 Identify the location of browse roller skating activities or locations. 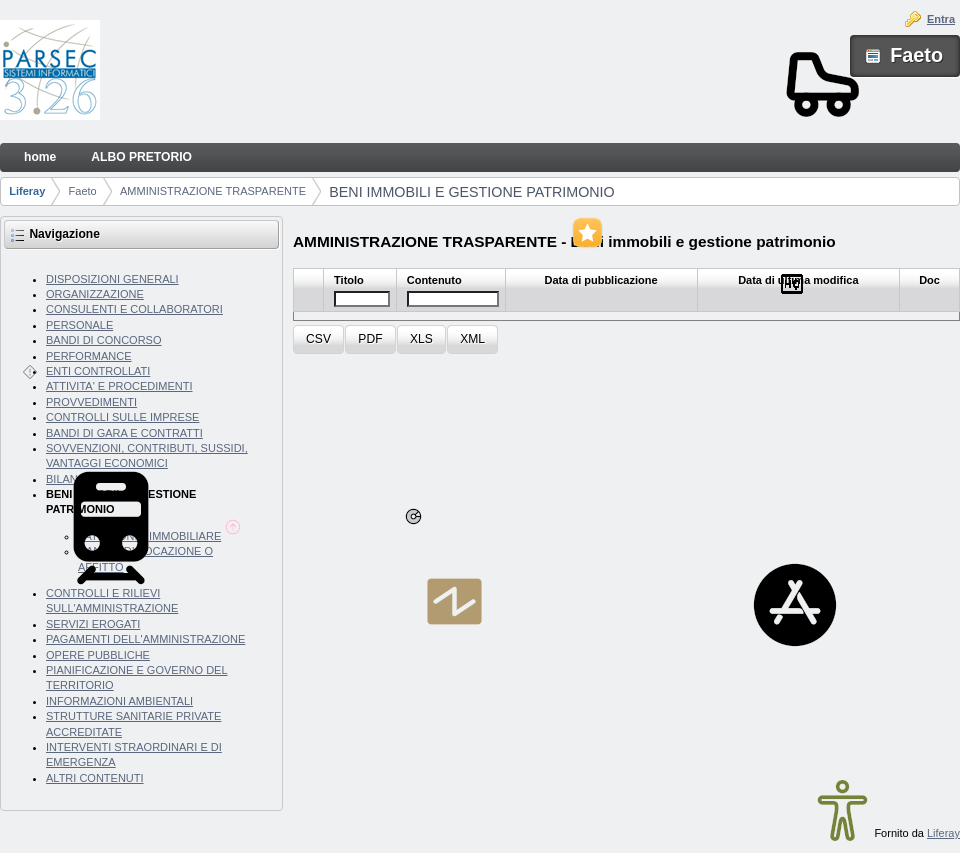
(822, 84).